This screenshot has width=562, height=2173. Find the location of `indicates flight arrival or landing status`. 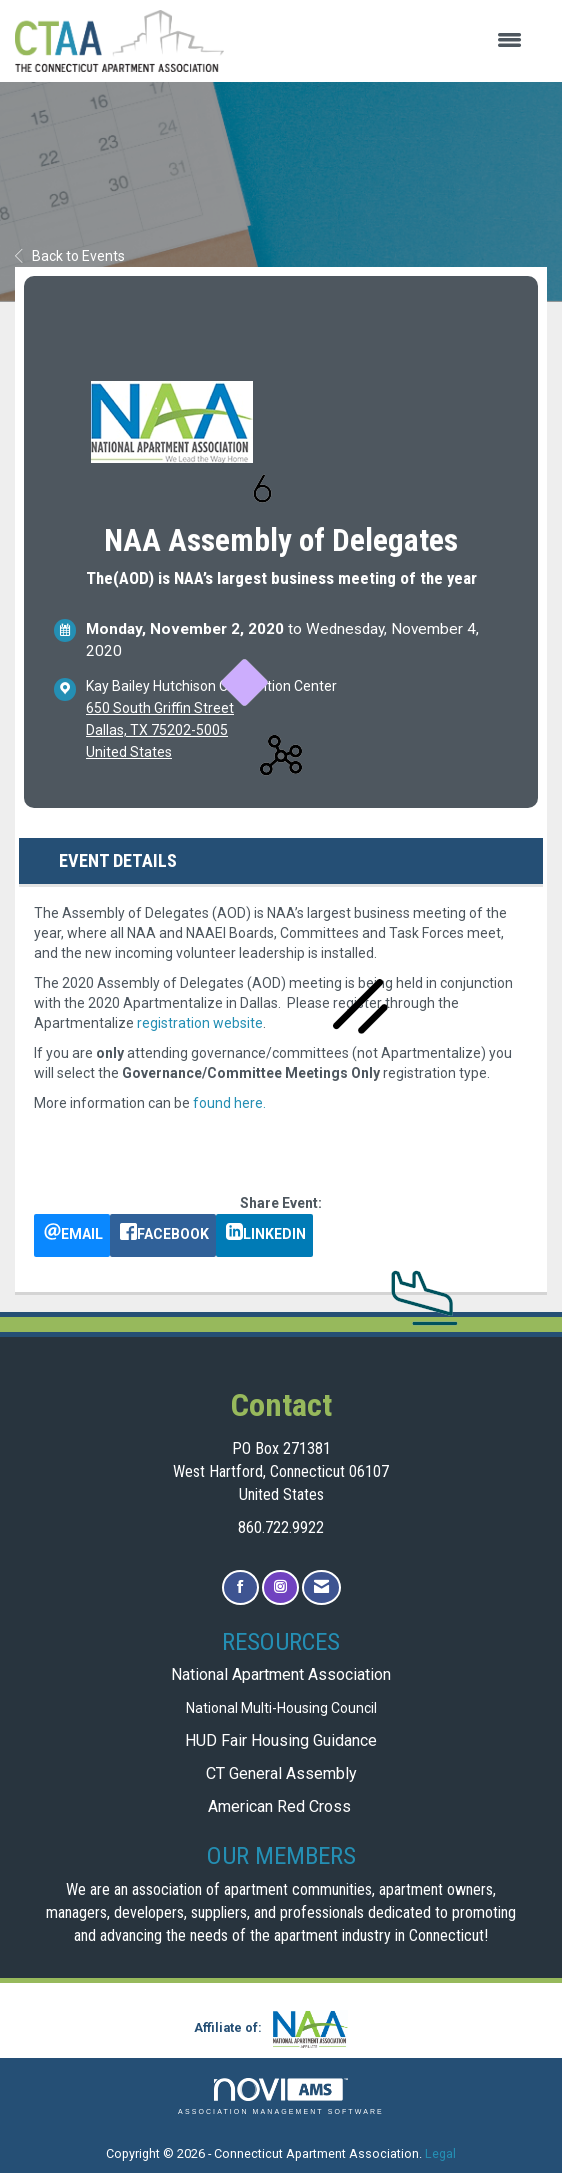

indicates flight arrival or landing status is located at coordinates (421, 1298).